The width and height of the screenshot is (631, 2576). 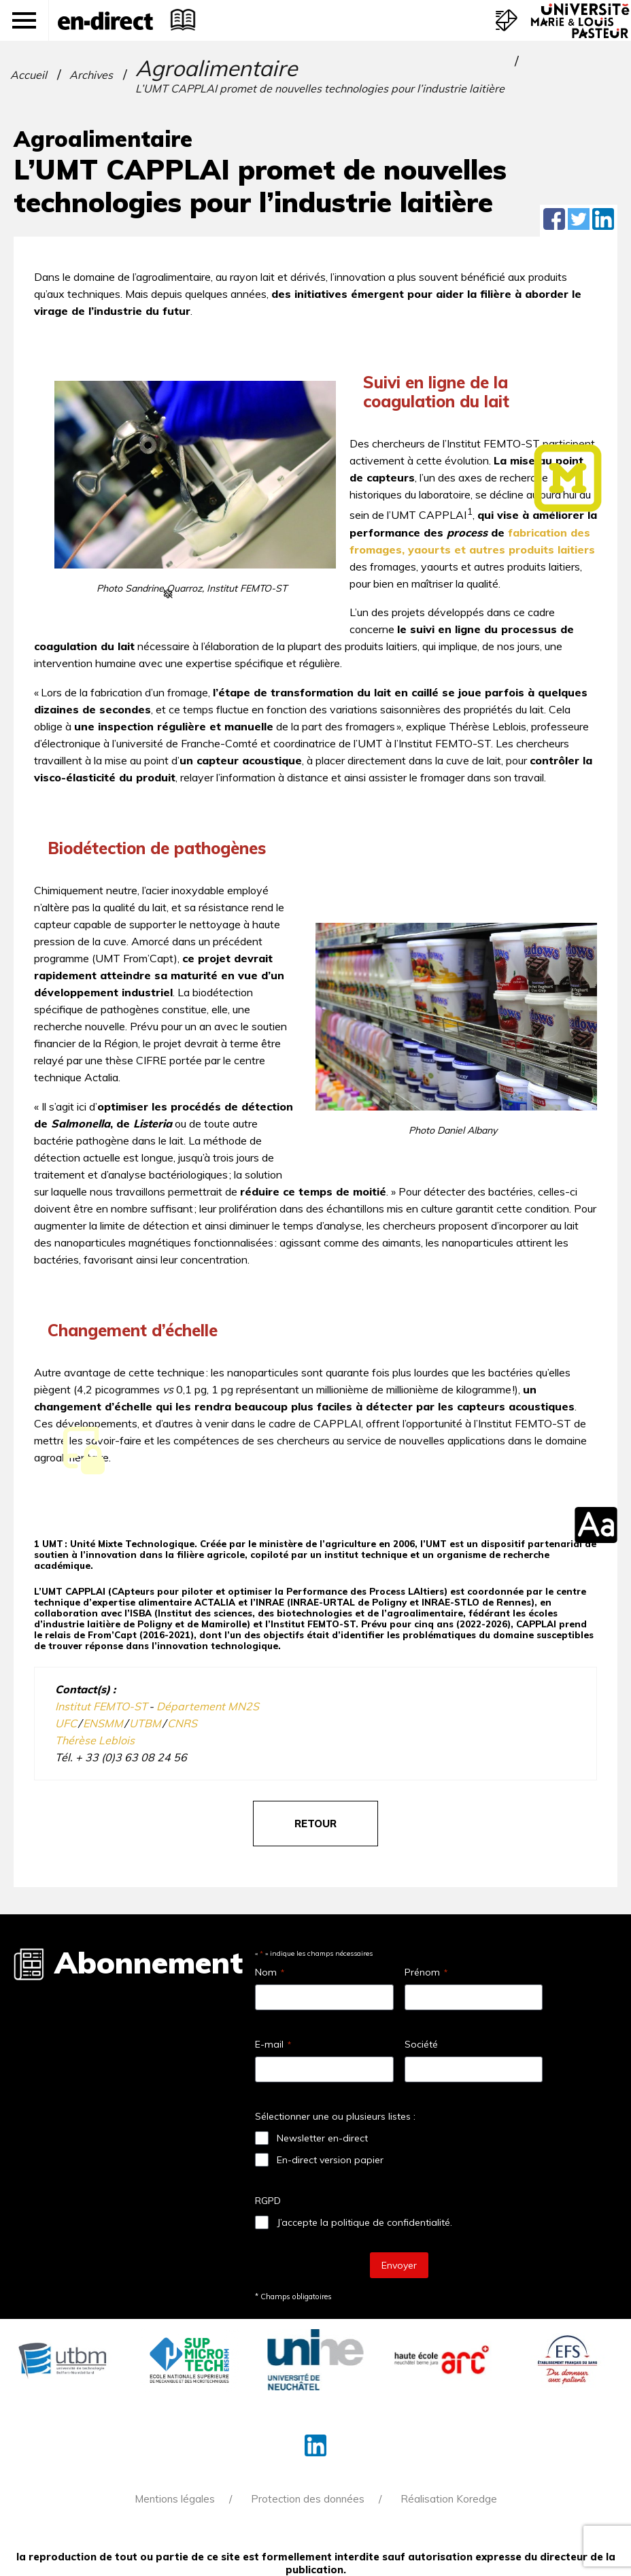 I want to click on indicates a private or locked repository, so click(x=81, y=1451).